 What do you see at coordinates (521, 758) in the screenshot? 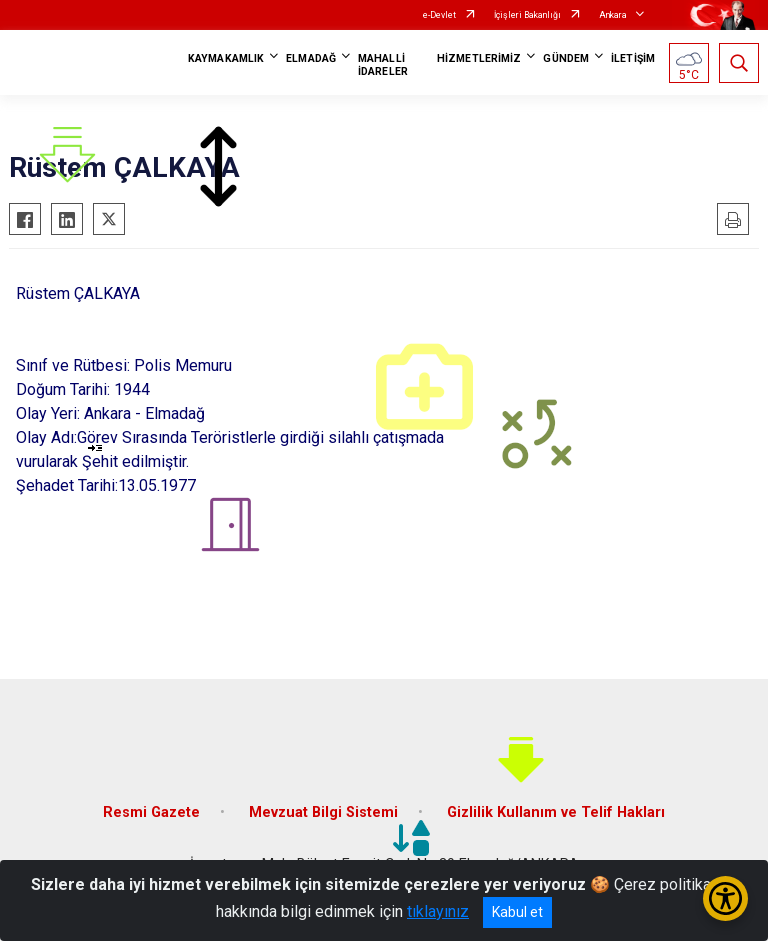
I see `download file or content` at bounding box center [521, 758].